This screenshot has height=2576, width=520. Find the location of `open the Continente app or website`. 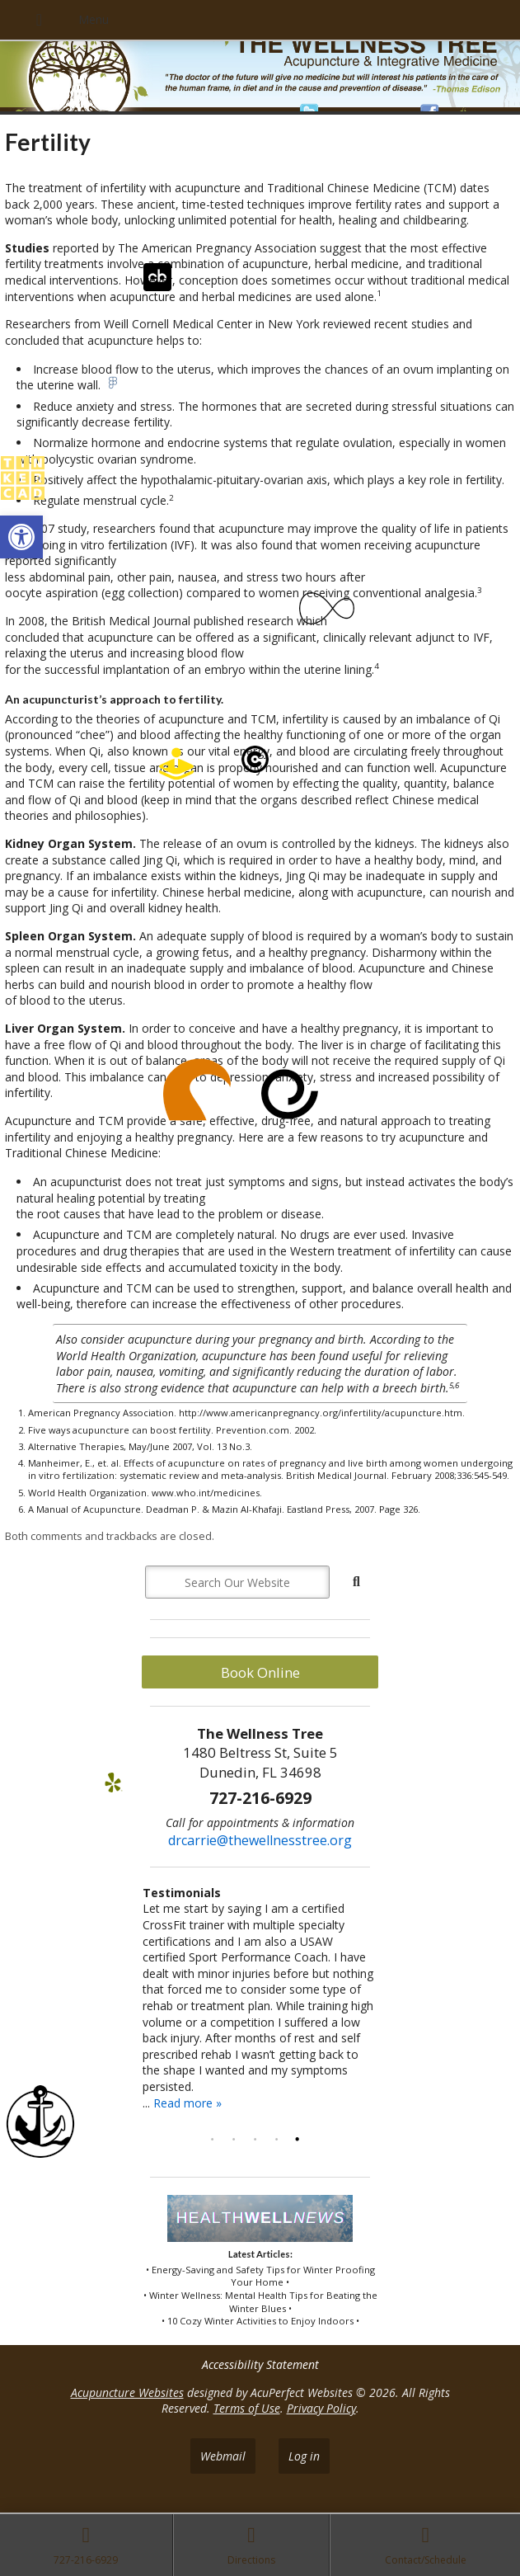

open the Continente app or website is located at coordinates (255, 759).